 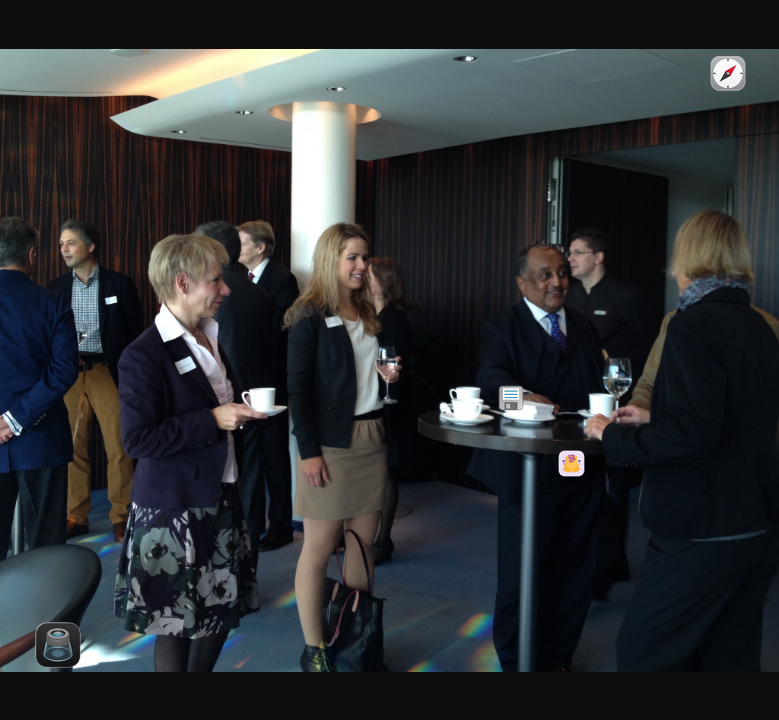 What do you see at coordinates (728, 74) in the screenshot?
I see `open navigation or direction preferences` at bounding box center [728, 74].